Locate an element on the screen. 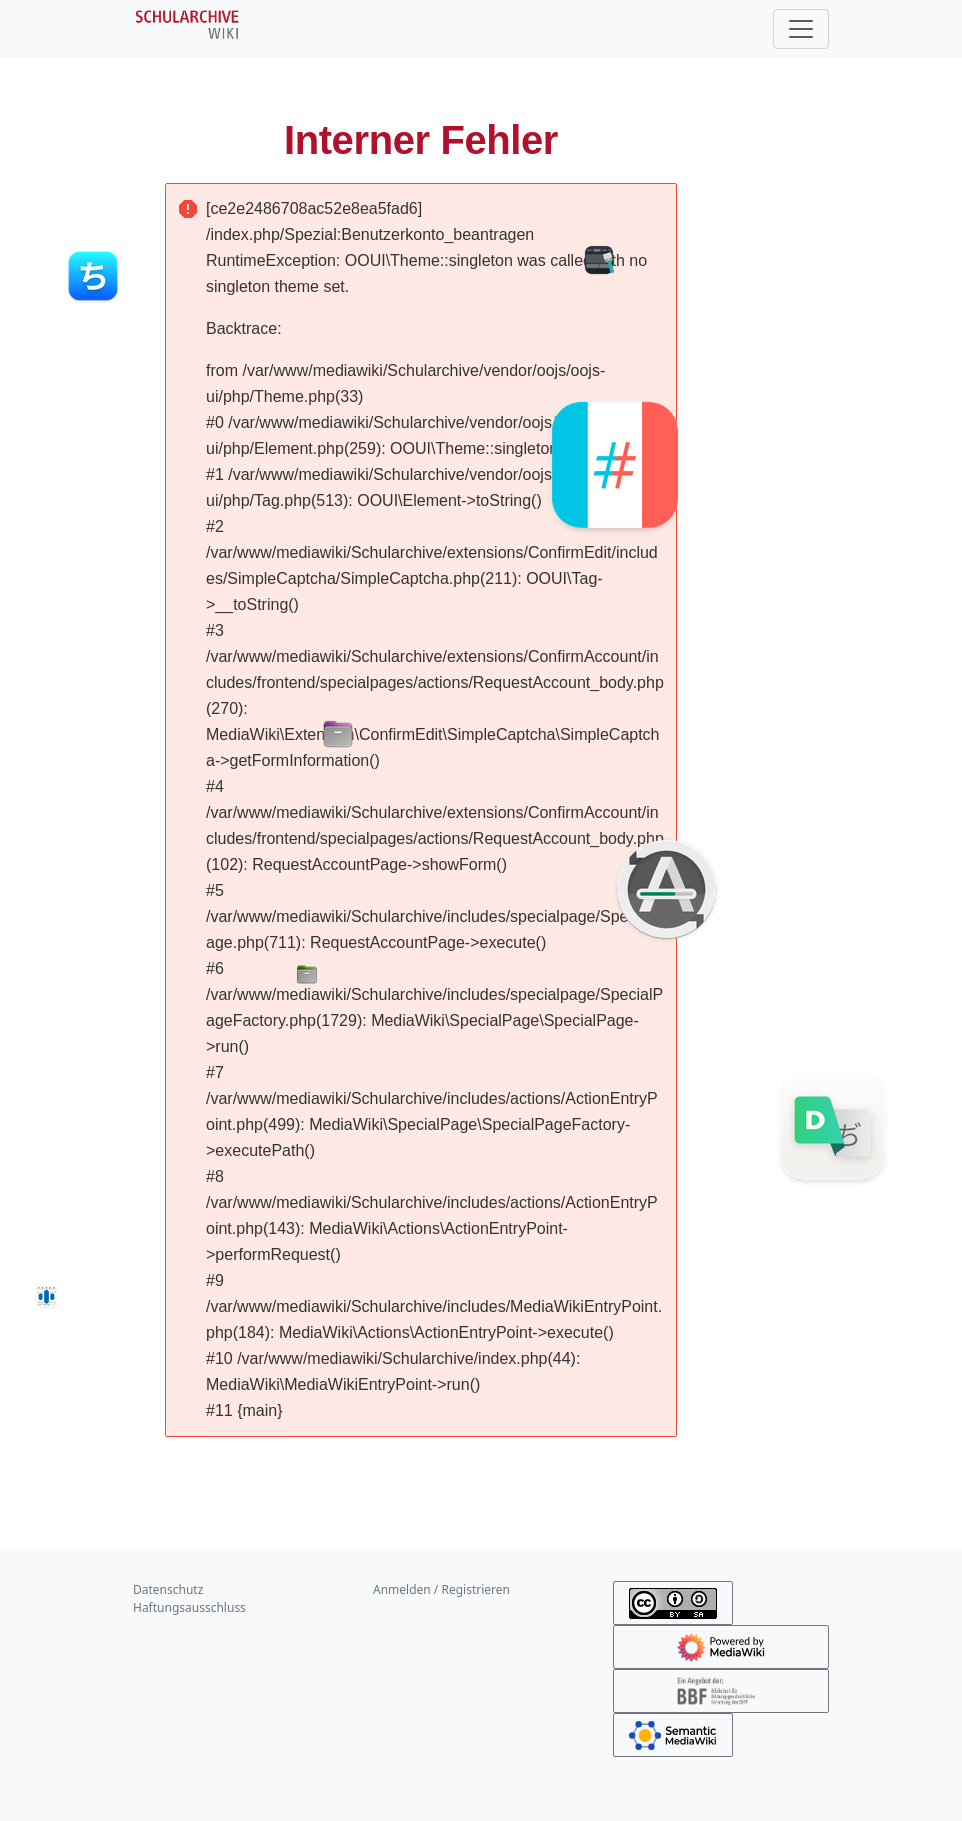  launch ryujinx nintendo switch emulator is located at coordinates (615, 465).